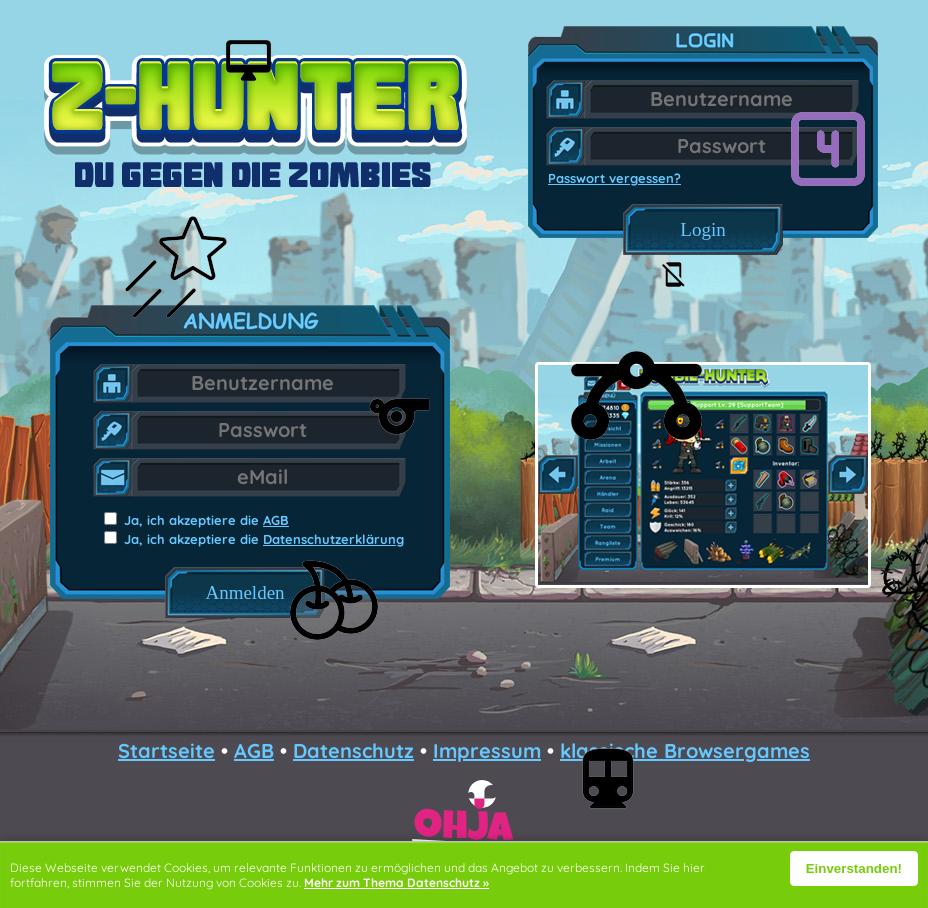 The height and width of the screenshot is (908, 928). I want to click on access sports features or content, so click(399, 416).